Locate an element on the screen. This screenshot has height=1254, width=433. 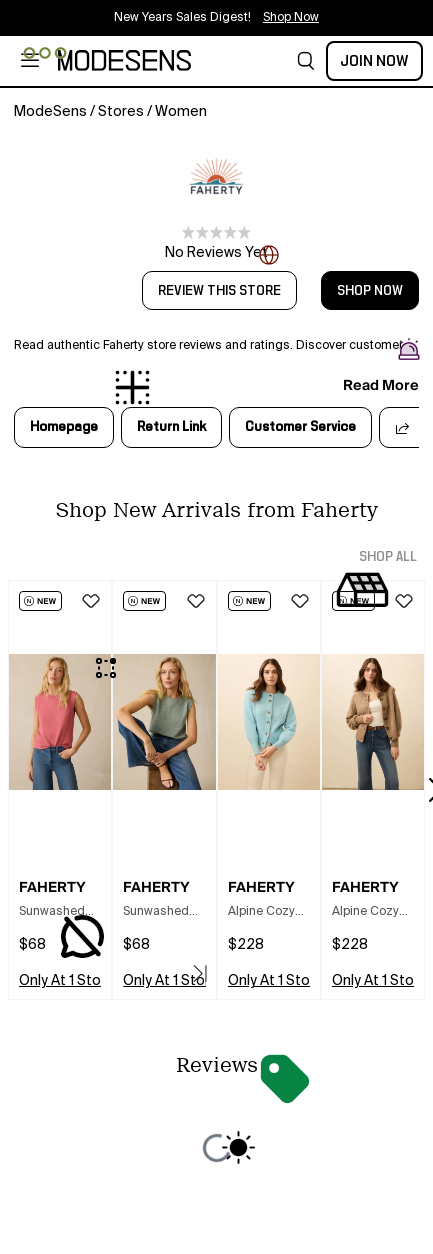
add or manage tags is located at coordinates (285, 1079).